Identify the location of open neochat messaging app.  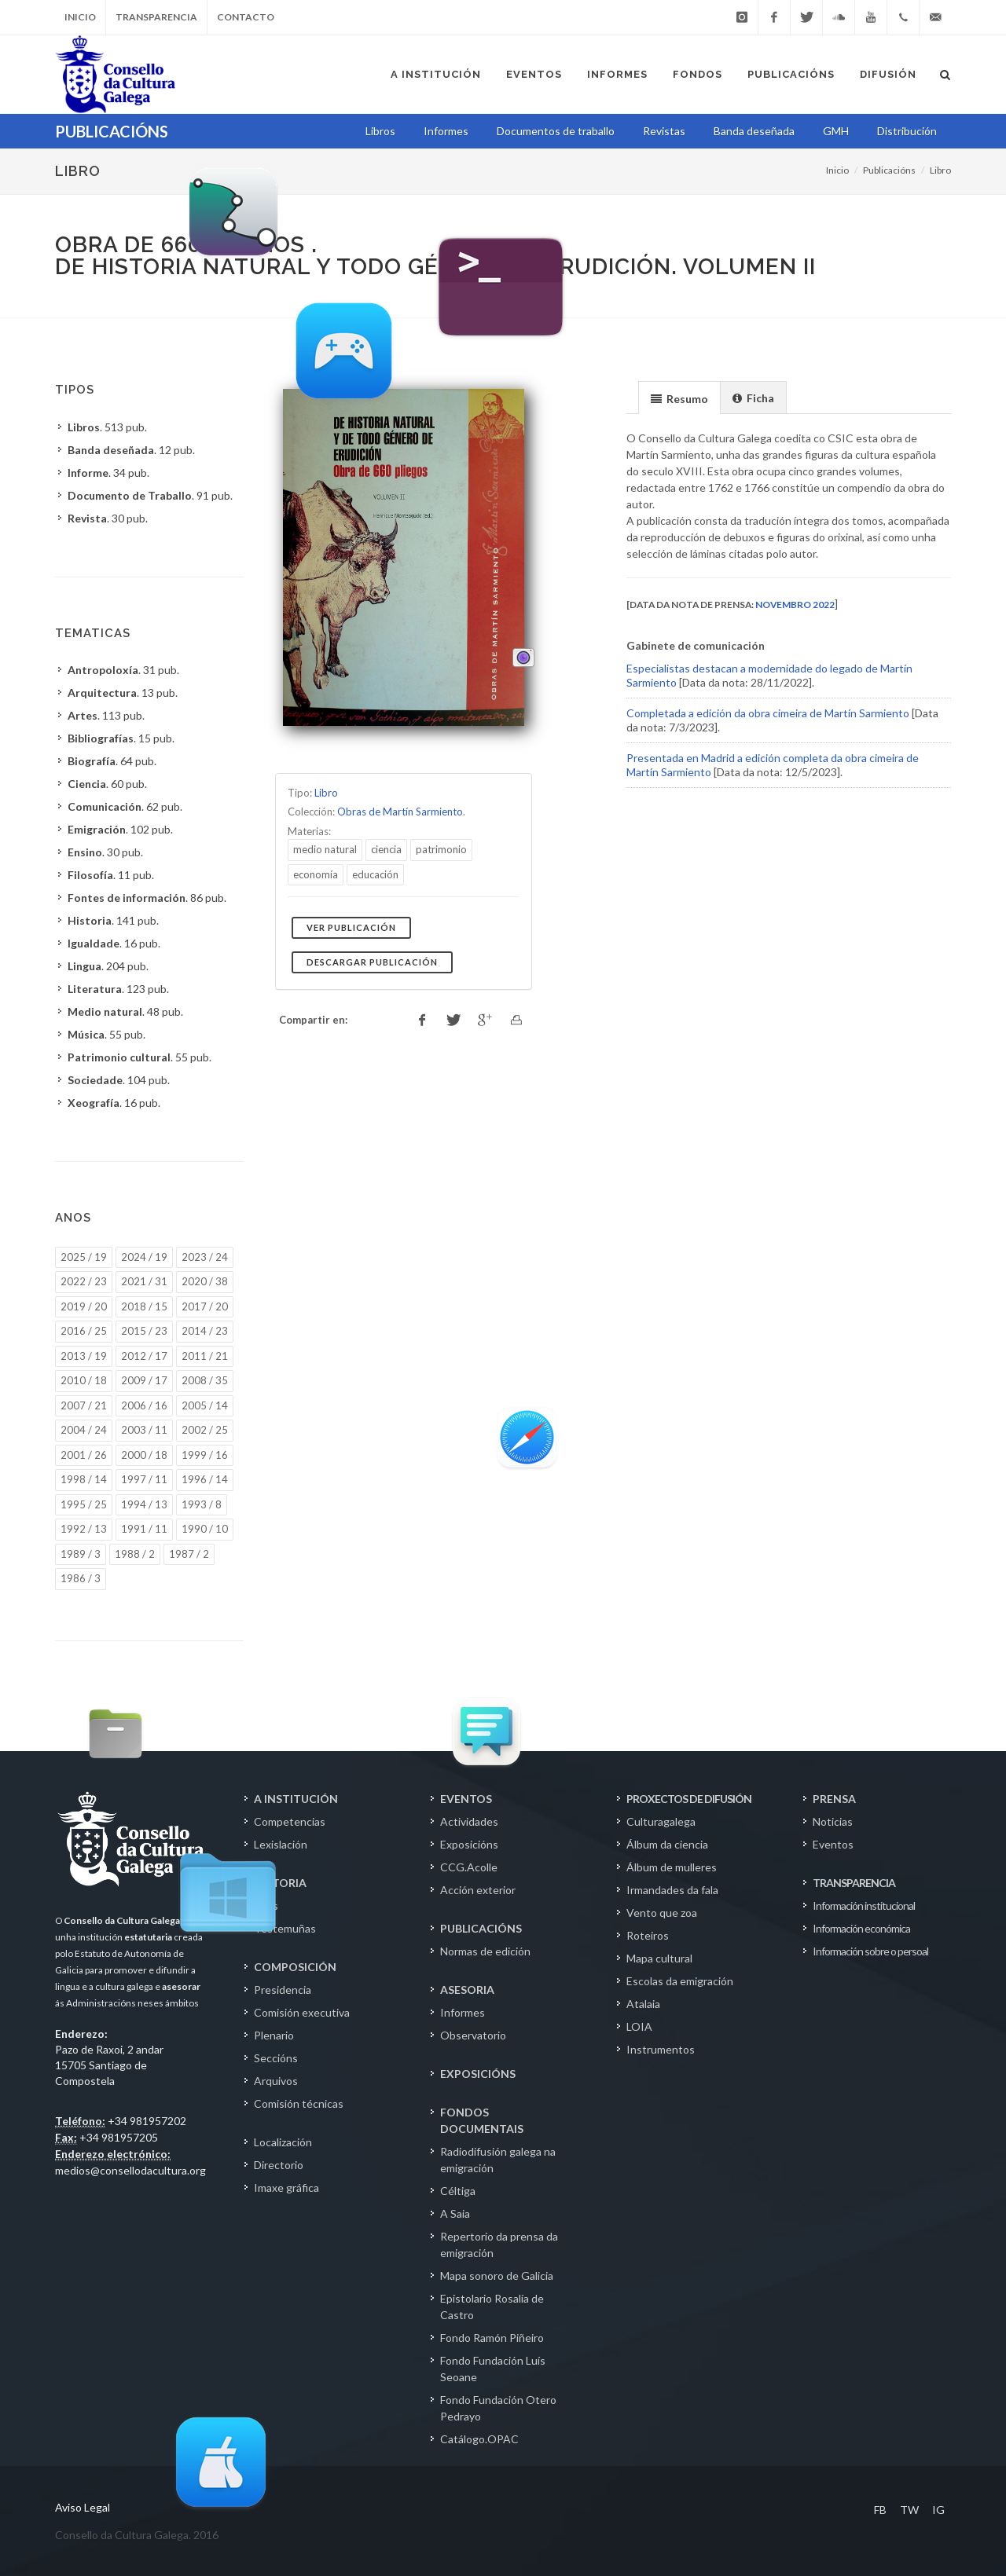
(486, 1731).